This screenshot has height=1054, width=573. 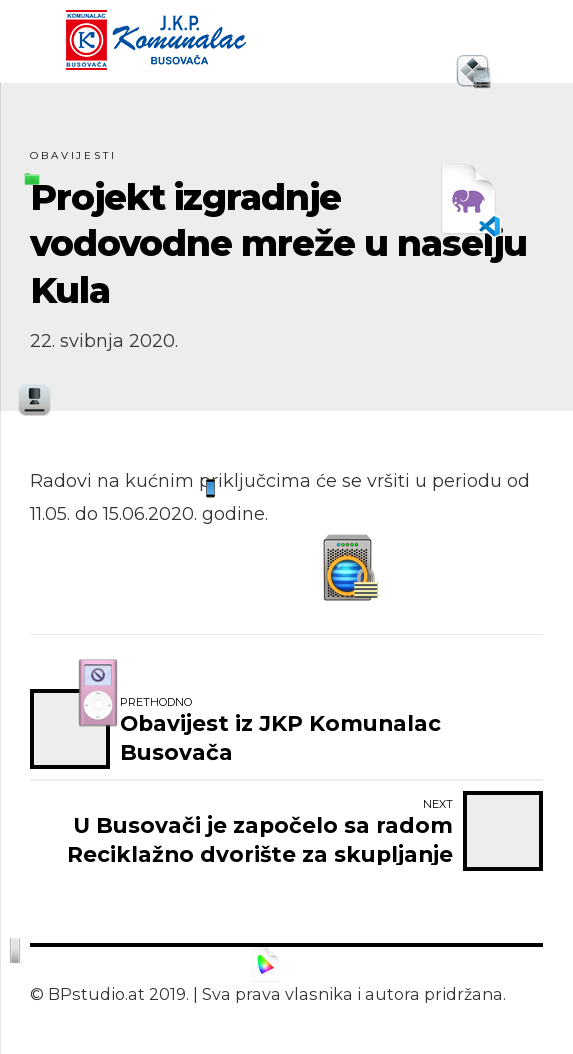 I want to click on open a PHP file in Visual Studio Code, so click(x=468, y=200).